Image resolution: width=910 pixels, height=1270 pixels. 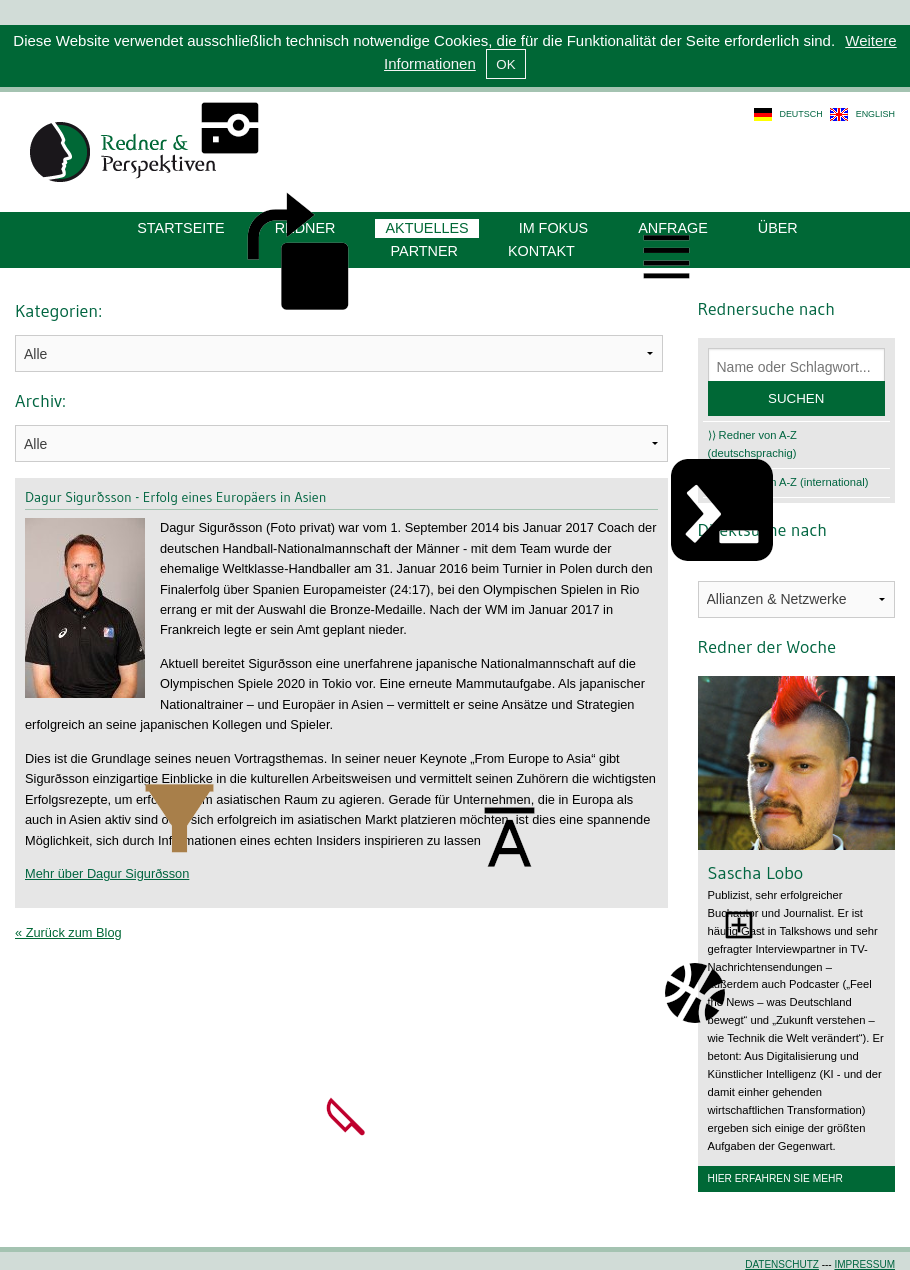 What do you see at coordinates (509, 835) in the screenshot?
I see `apply overline formatting to selected text` at bounding box center [509, 835].